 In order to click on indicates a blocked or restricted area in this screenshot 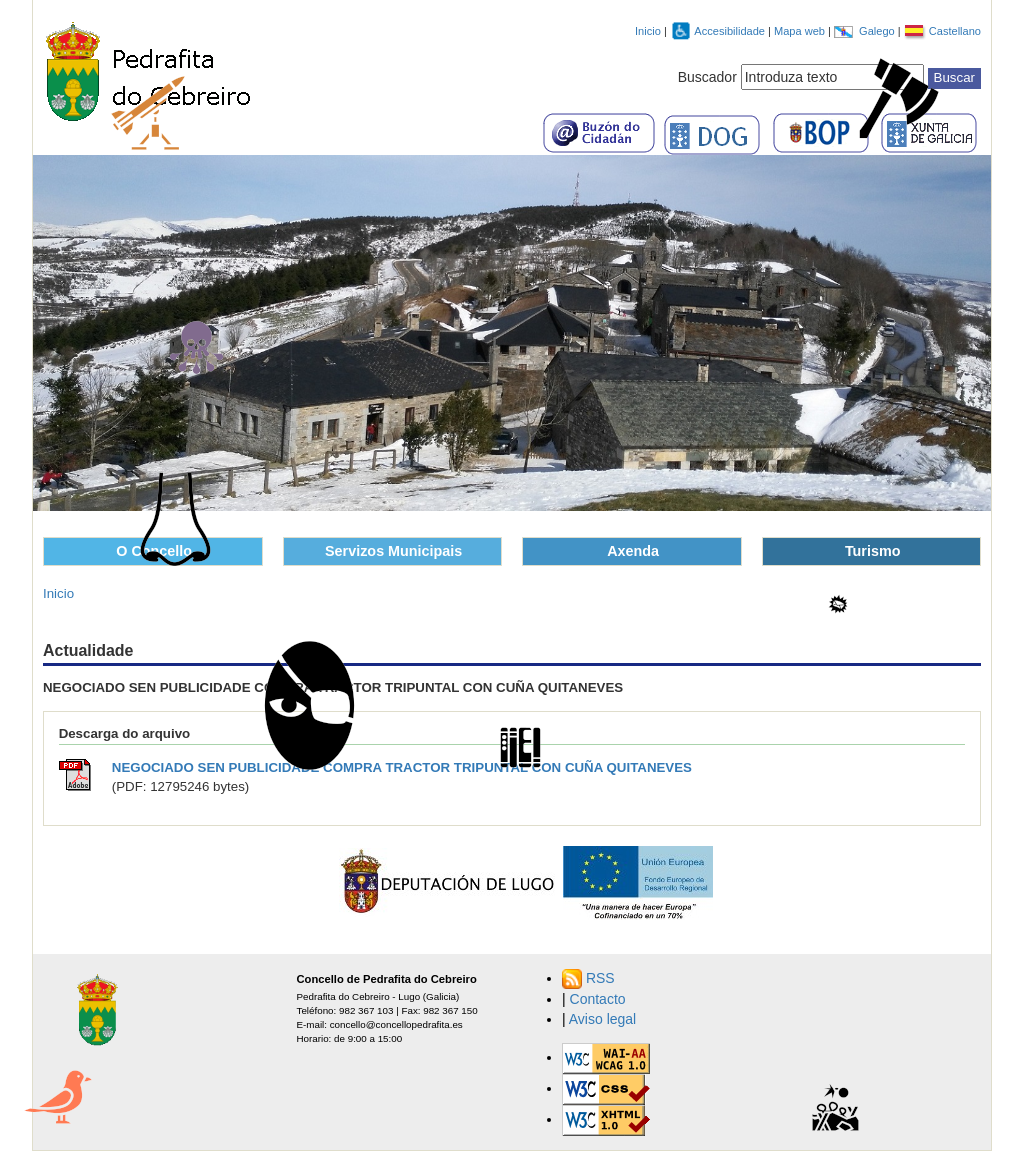, I will do `click(835, 1107)`.